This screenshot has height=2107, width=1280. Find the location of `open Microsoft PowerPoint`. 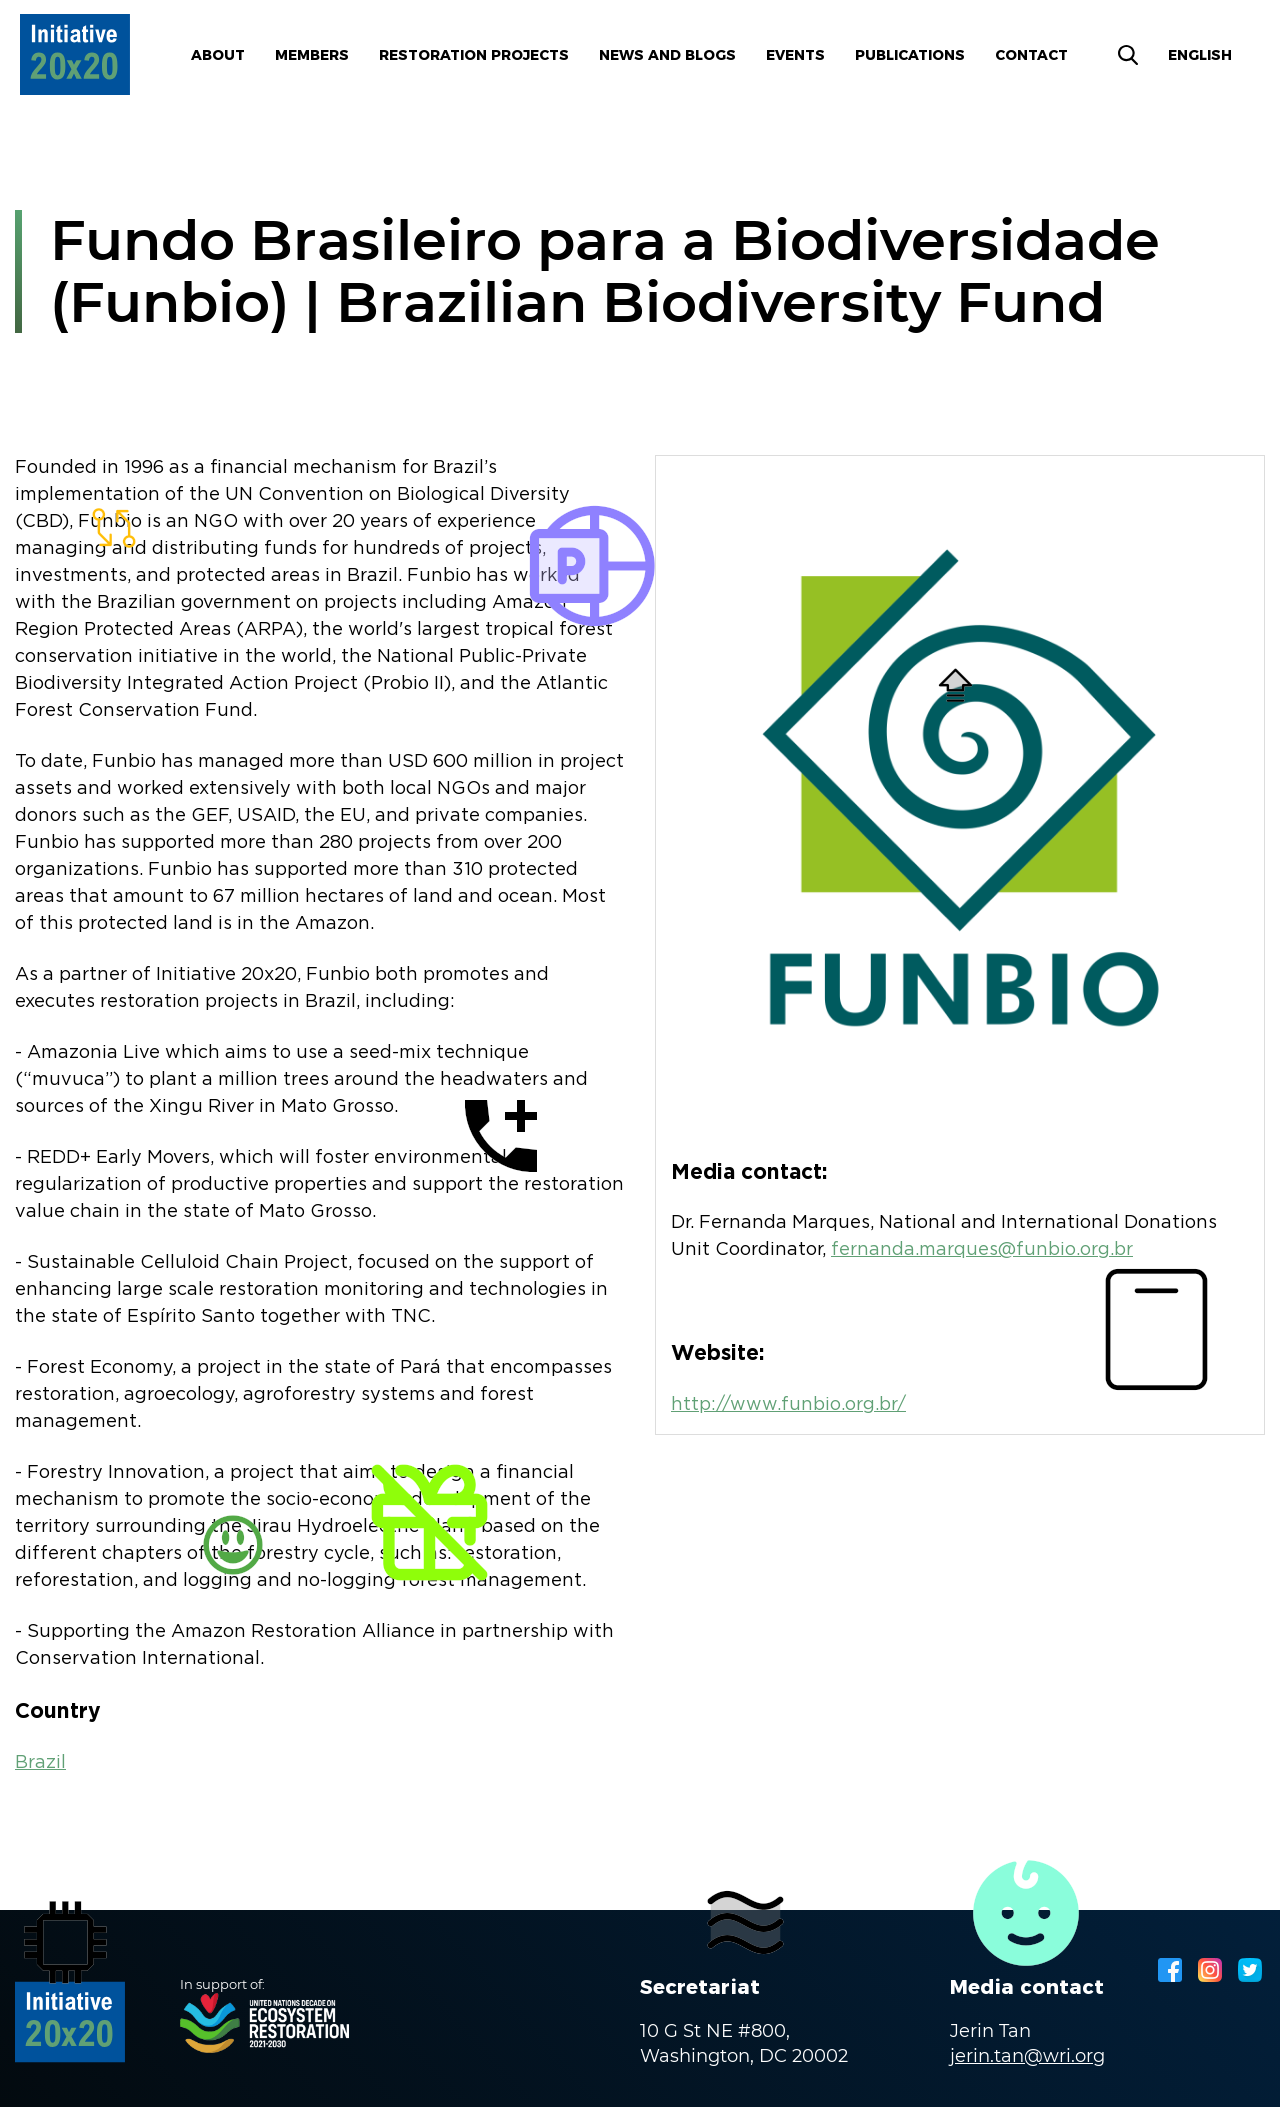

open Microsoft PowerPoint is located at coordinates (590, 566).